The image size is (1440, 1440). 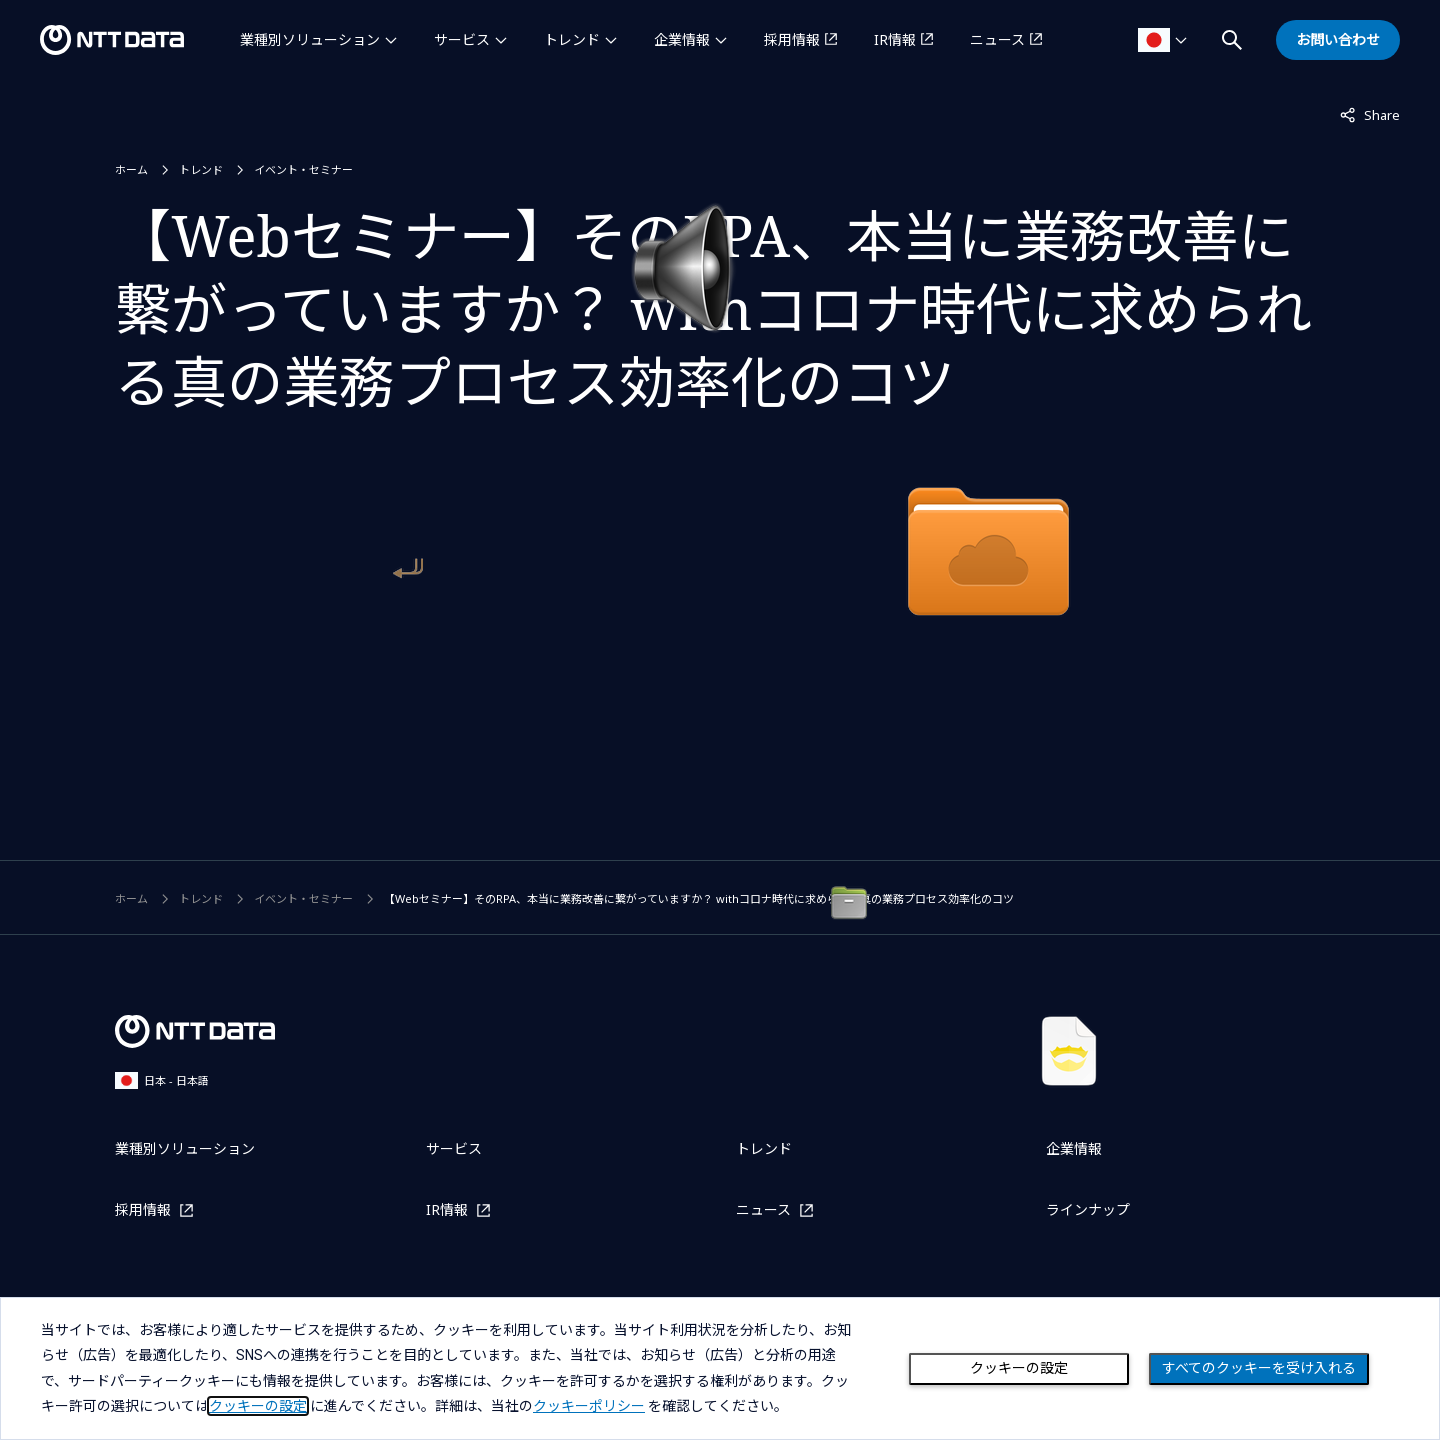 I want to click on access audio library in iMovie, so click(x=684, y=268).